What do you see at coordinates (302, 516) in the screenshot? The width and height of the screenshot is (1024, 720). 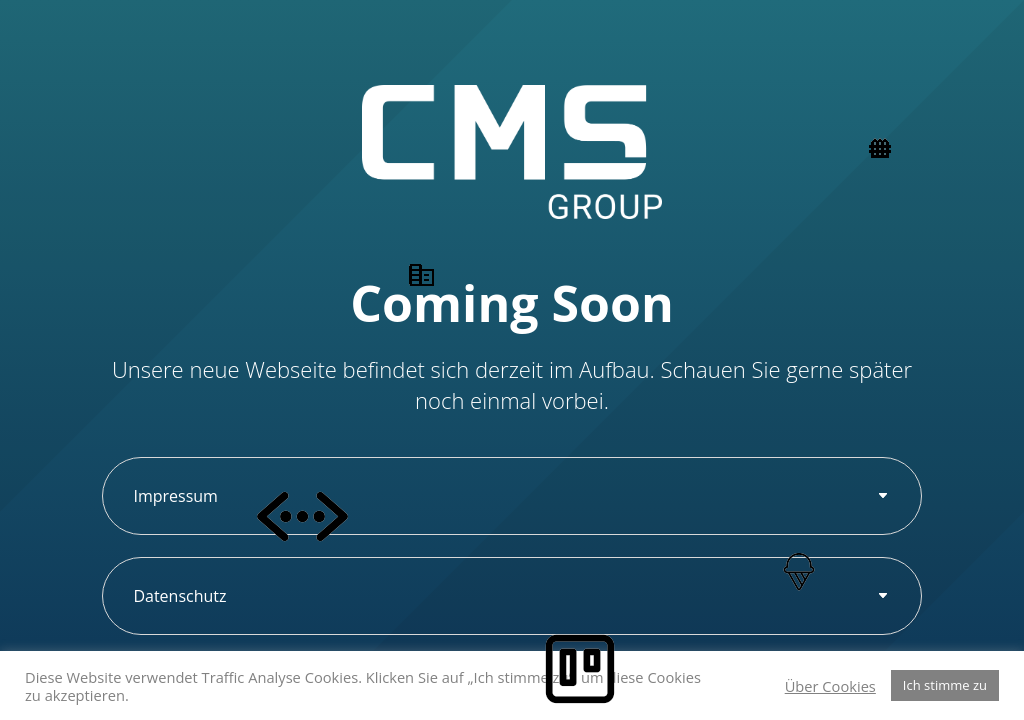 I see `code is currently processing or compiling` at bounding box center [302, 516].